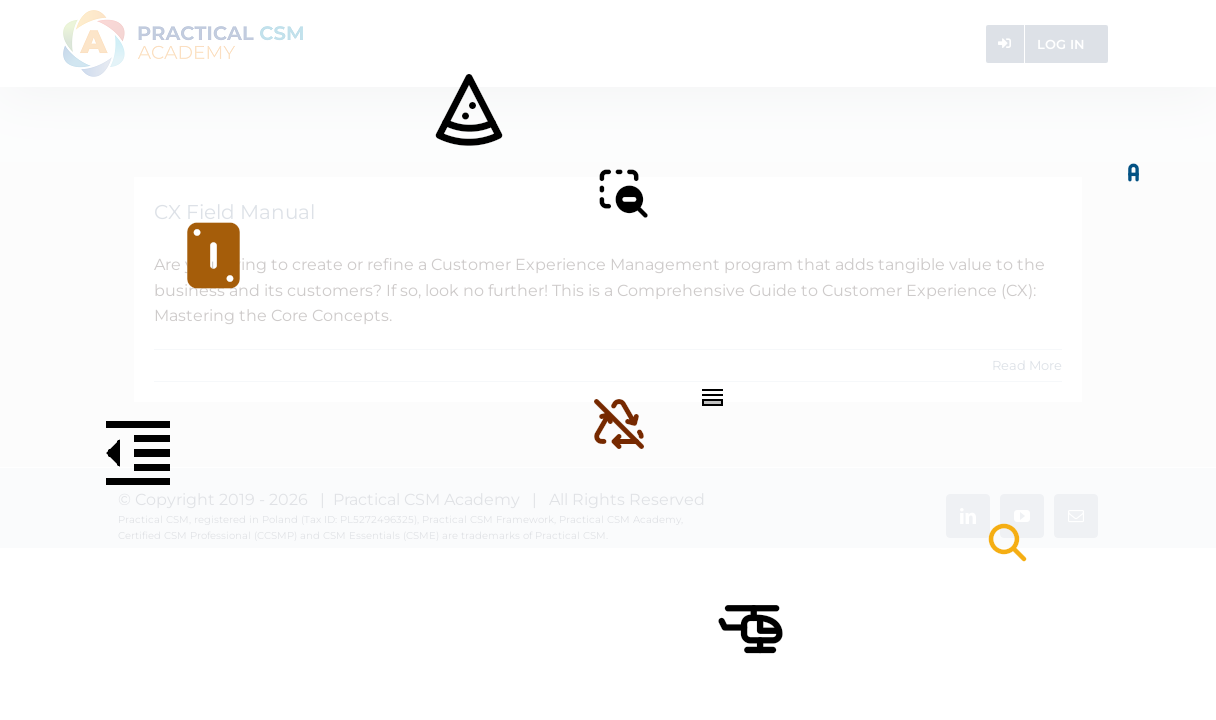 The width and height of the screenshot is (1216, 720). What do you see at coordinates (213, 255) in the screenshot?
I see `ace of clubs playing card` at bounding box center [213, 255].